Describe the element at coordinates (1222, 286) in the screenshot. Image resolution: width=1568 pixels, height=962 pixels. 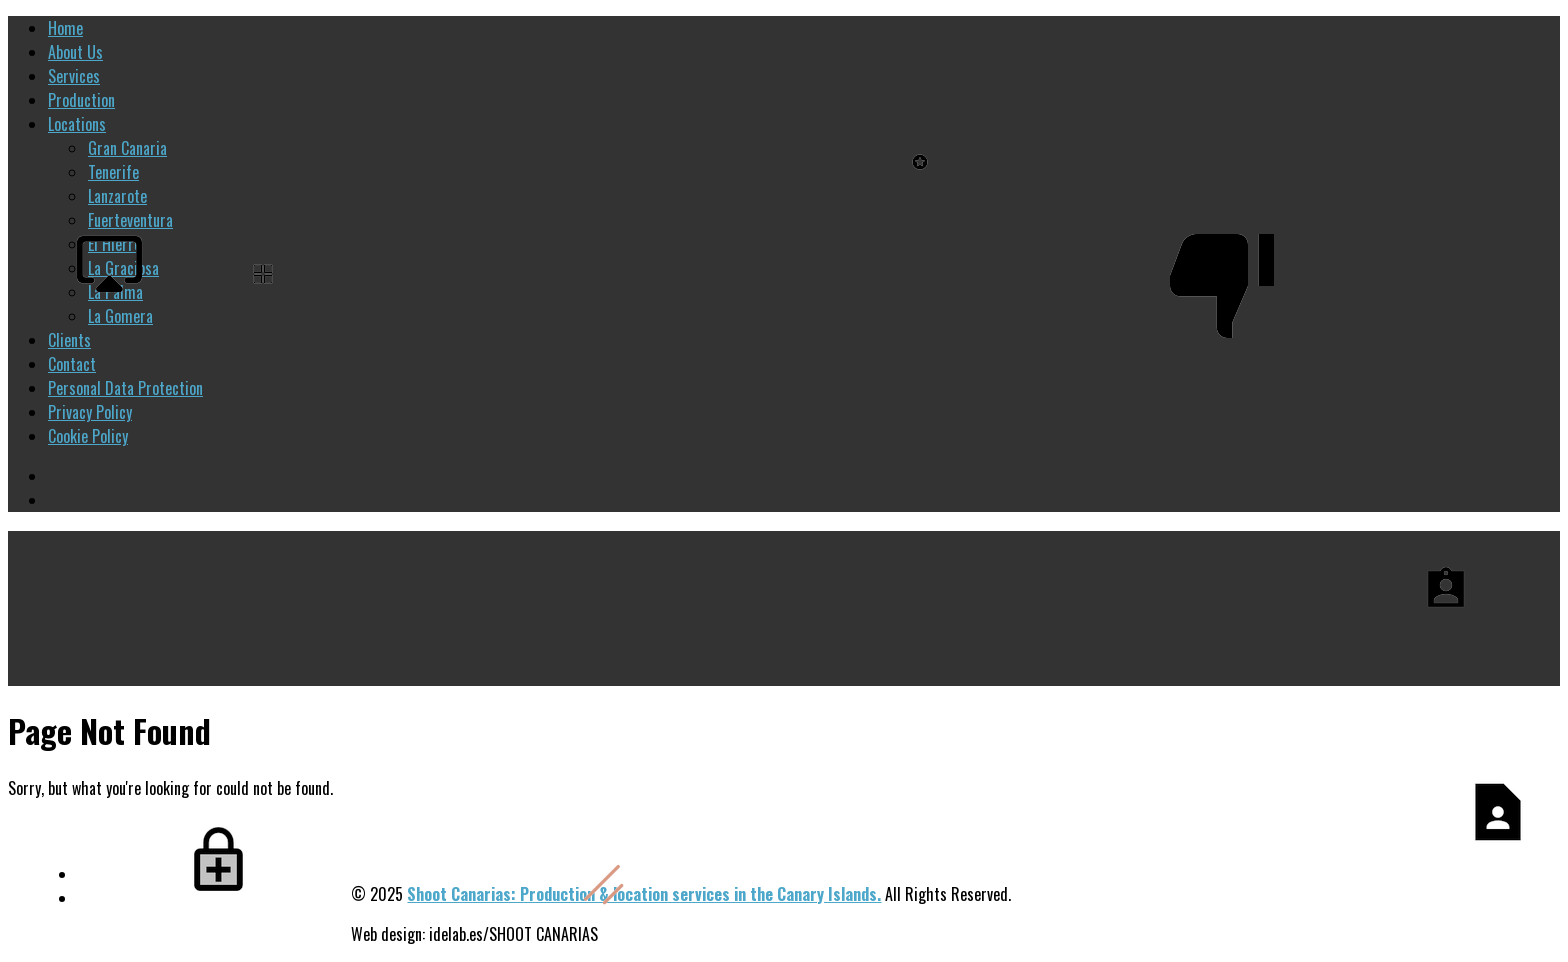
I see `dislike or downvote content` at that location.